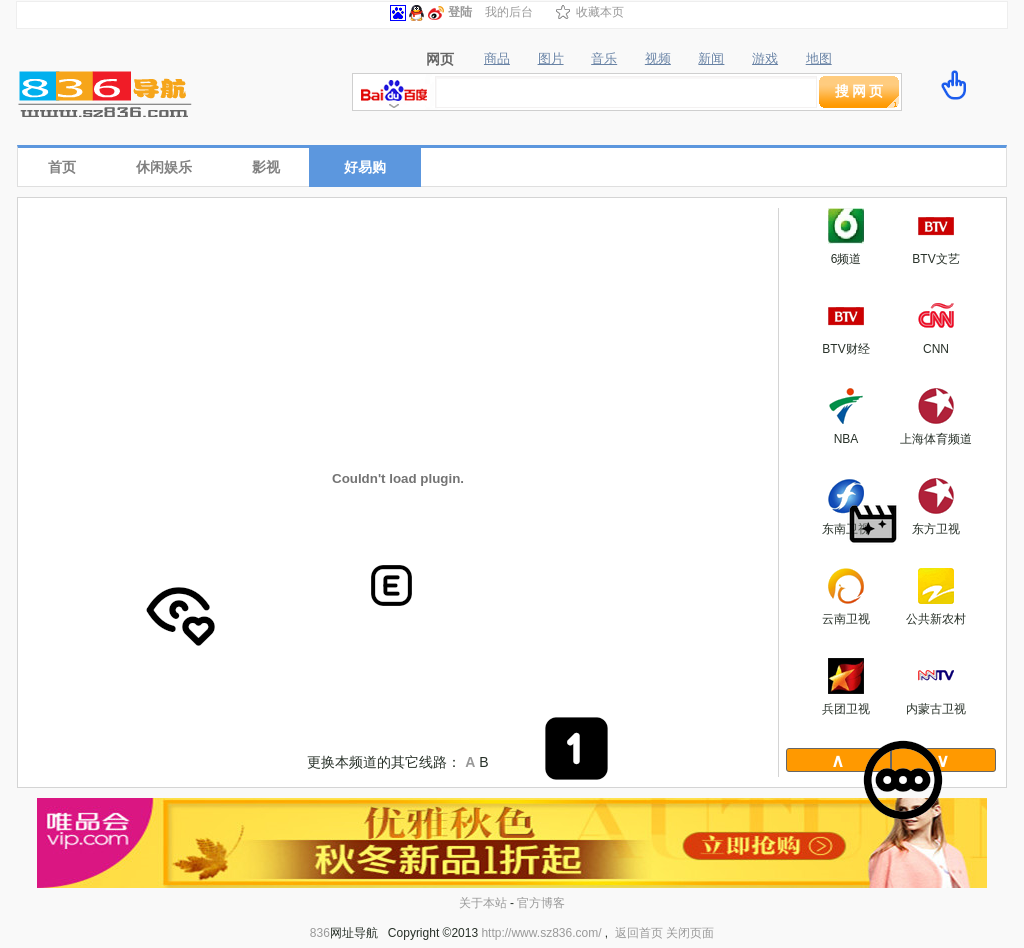 This screenshot has height=948, width=1024. Describe the element at coordinates (873, 524) in the screenshot. I see `apply filters or effects to a video` at that location.